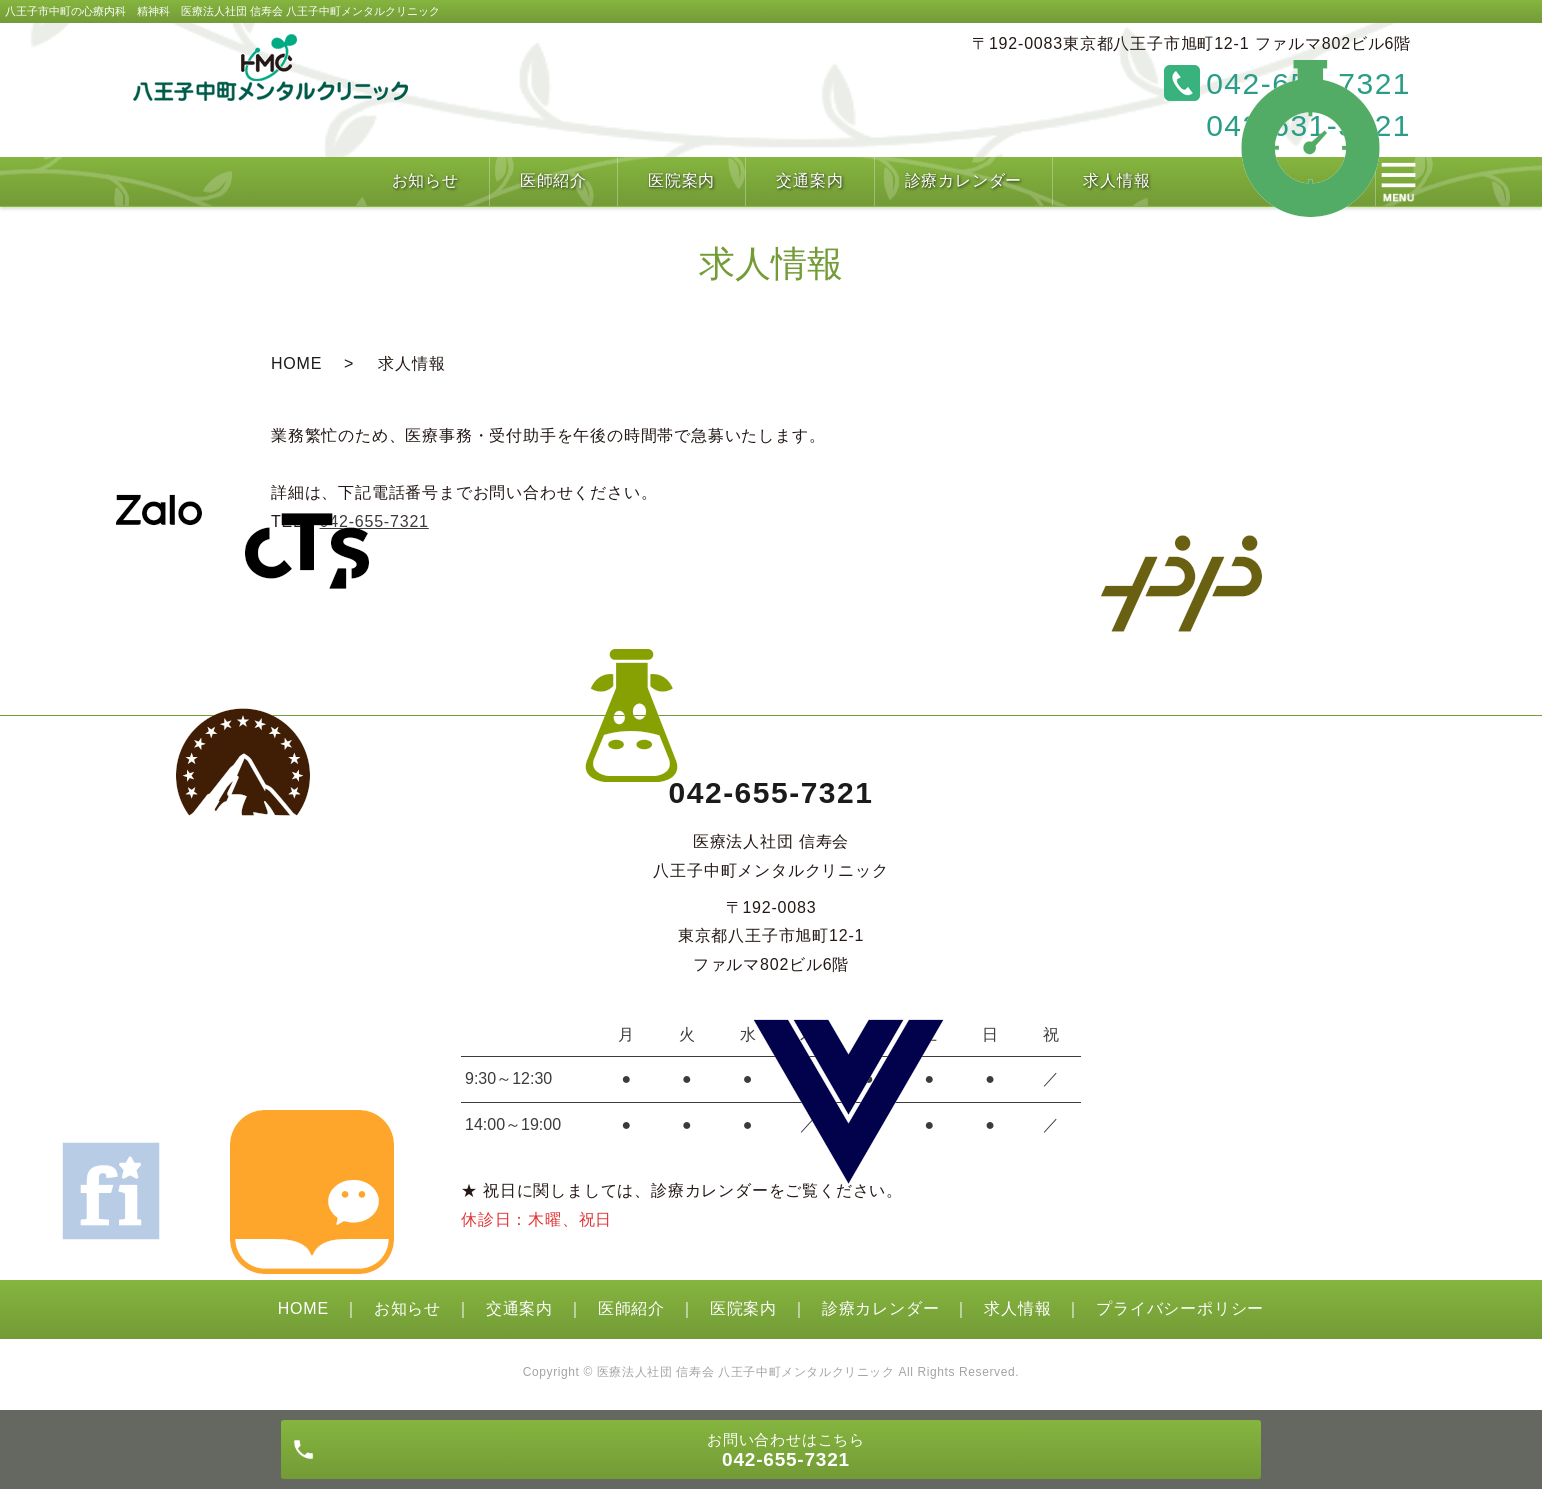 The height and width of the screenshot is (1489, 1542). What do you see at coordinates (631, 715) in the screenshot?
I see `i18next internationalization library logo` at bounding box center [631, 715].